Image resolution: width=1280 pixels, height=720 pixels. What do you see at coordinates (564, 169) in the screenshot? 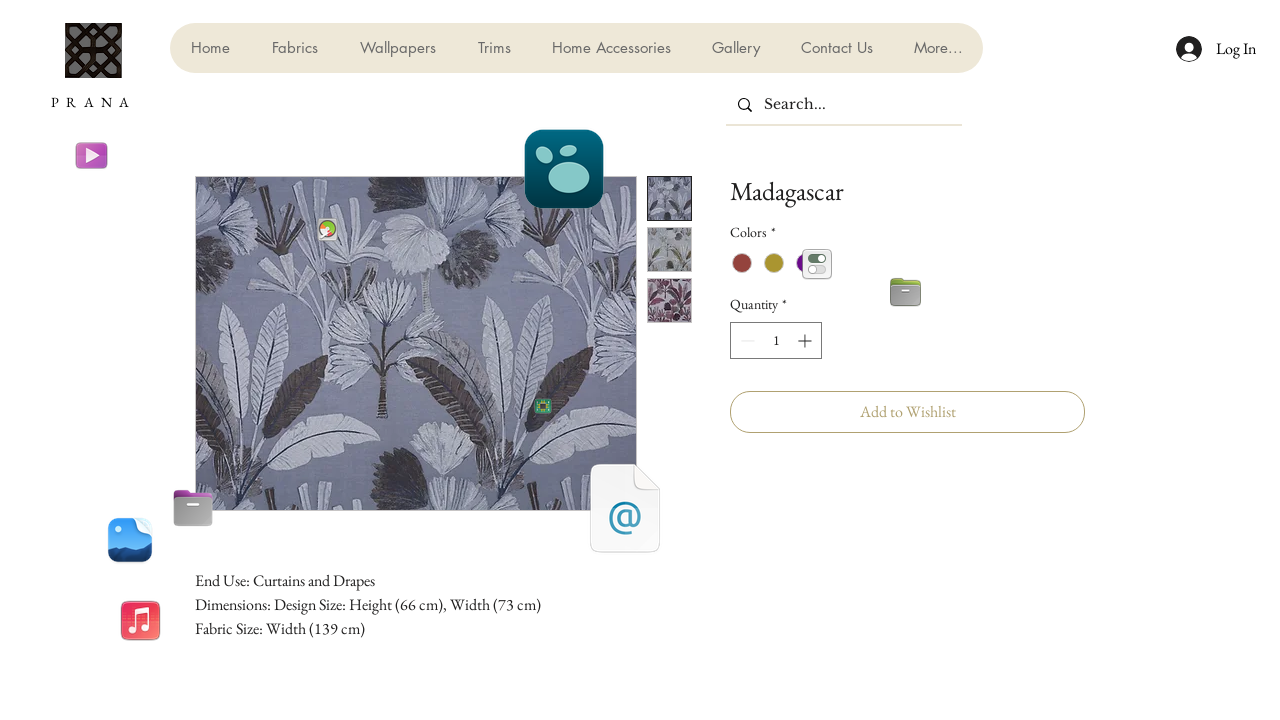
I see `open logseq app` at bounding box center [564, 169].